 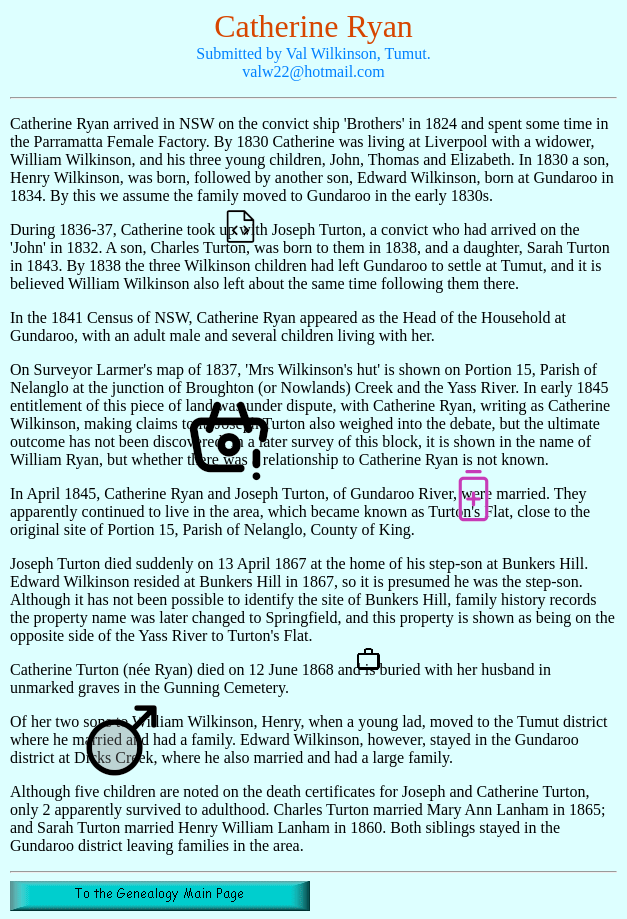 What do you see at coordinates (229, 437) in the screenshot?
I see `indicates an issue with your shopping basket` at bounding box center [229, 437].